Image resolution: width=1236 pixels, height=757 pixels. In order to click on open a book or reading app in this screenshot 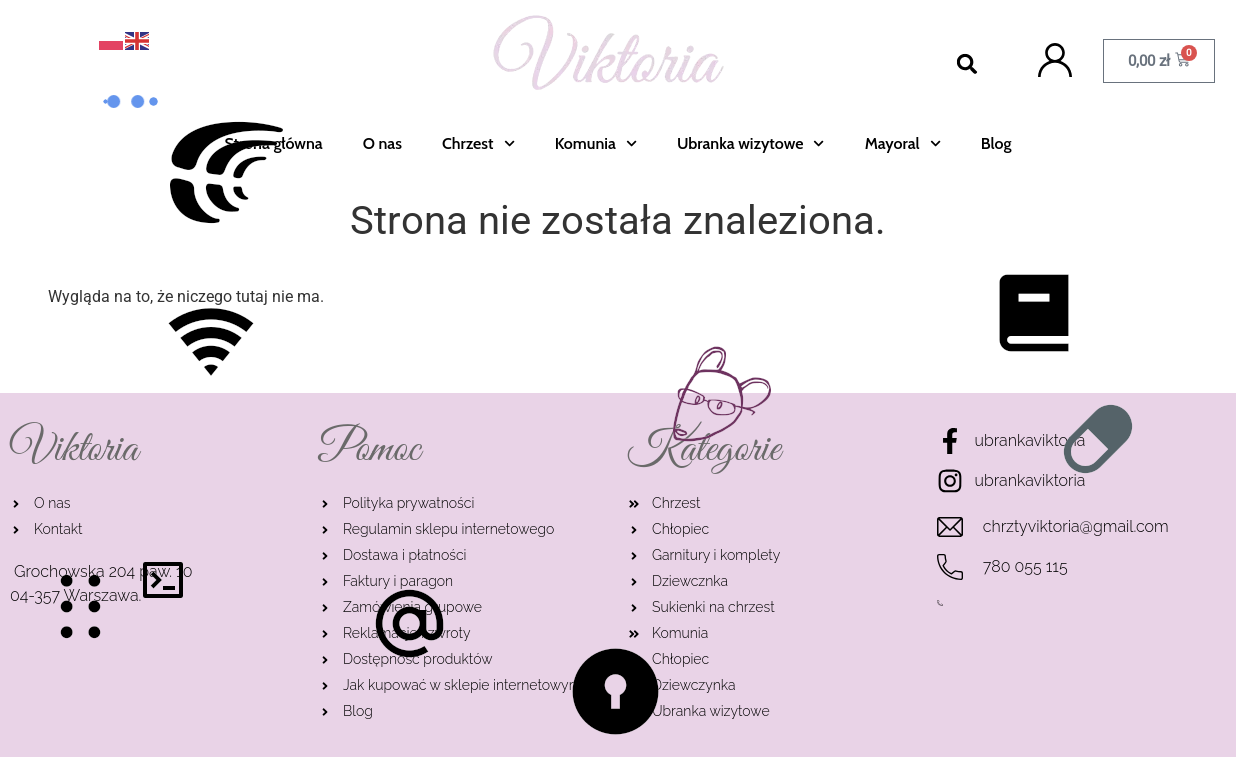, I will do `click(1034, 313)`.